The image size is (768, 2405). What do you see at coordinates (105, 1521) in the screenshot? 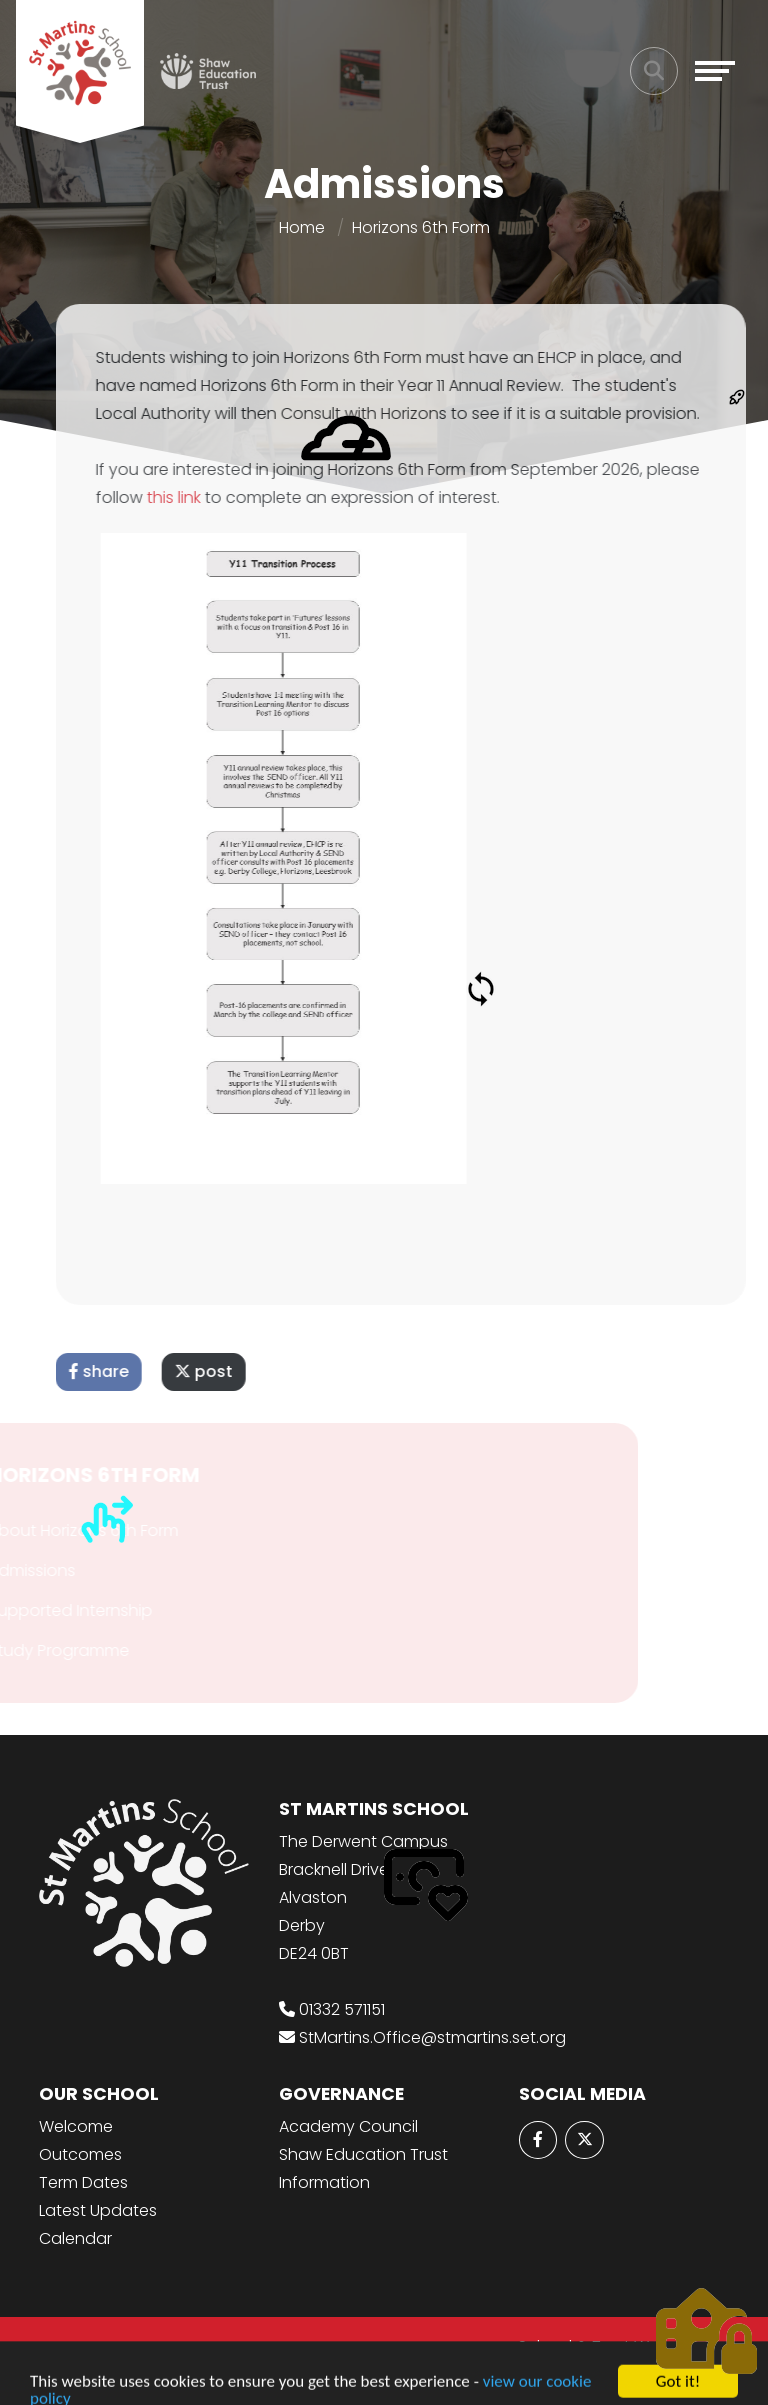
I see `swipe right to continue or proceed` at bounding box center [105, 1521].